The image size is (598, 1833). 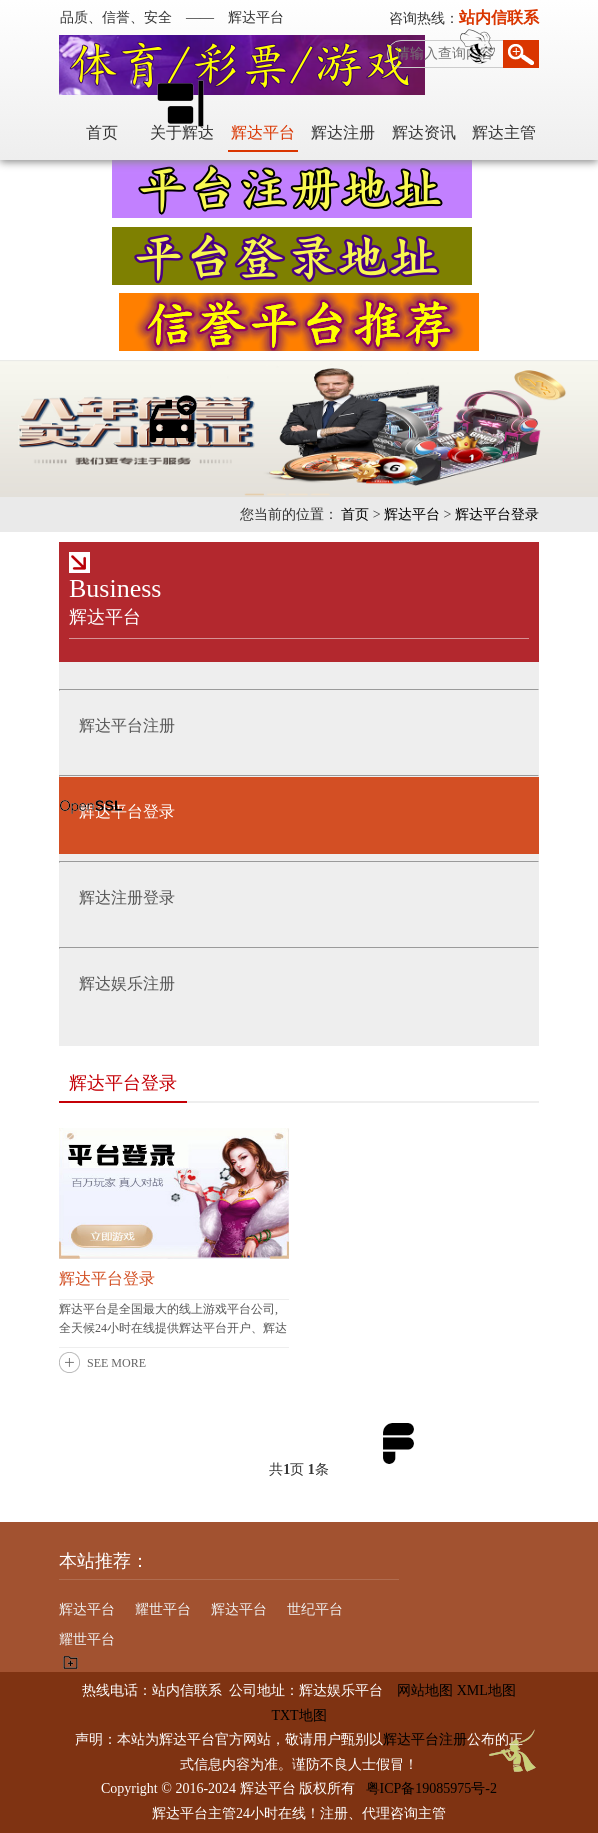 I want to click on align selected items to the right edge, so click(x=180, y=103).